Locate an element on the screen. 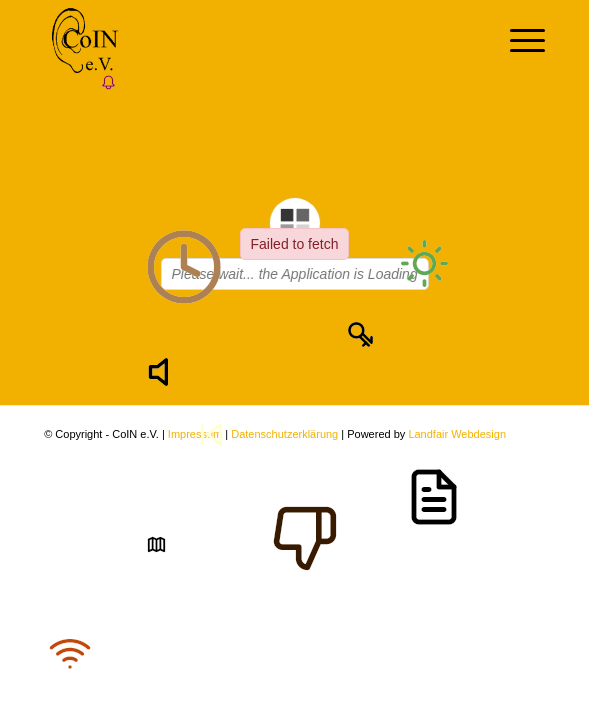  view document contents is located at coordinates (434, 497).